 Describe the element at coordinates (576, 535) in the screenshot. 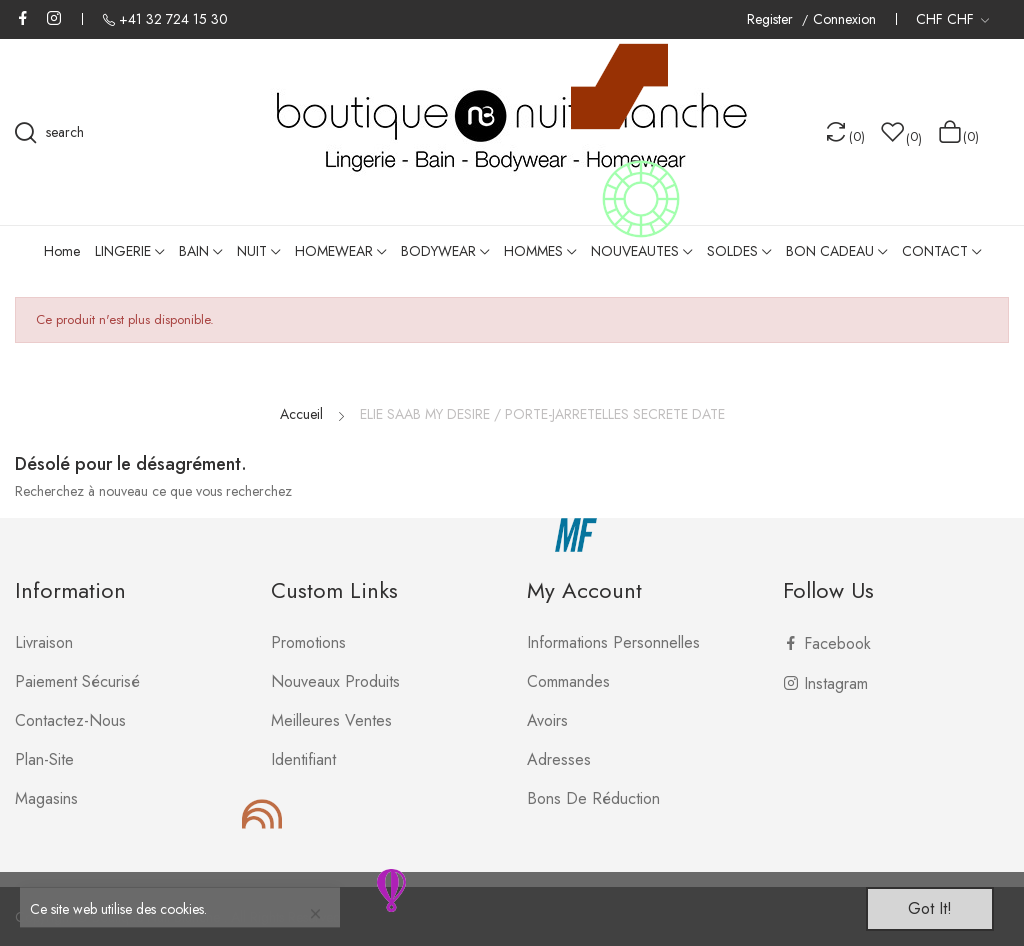

I see `visit MetaFilter community website` at that location.